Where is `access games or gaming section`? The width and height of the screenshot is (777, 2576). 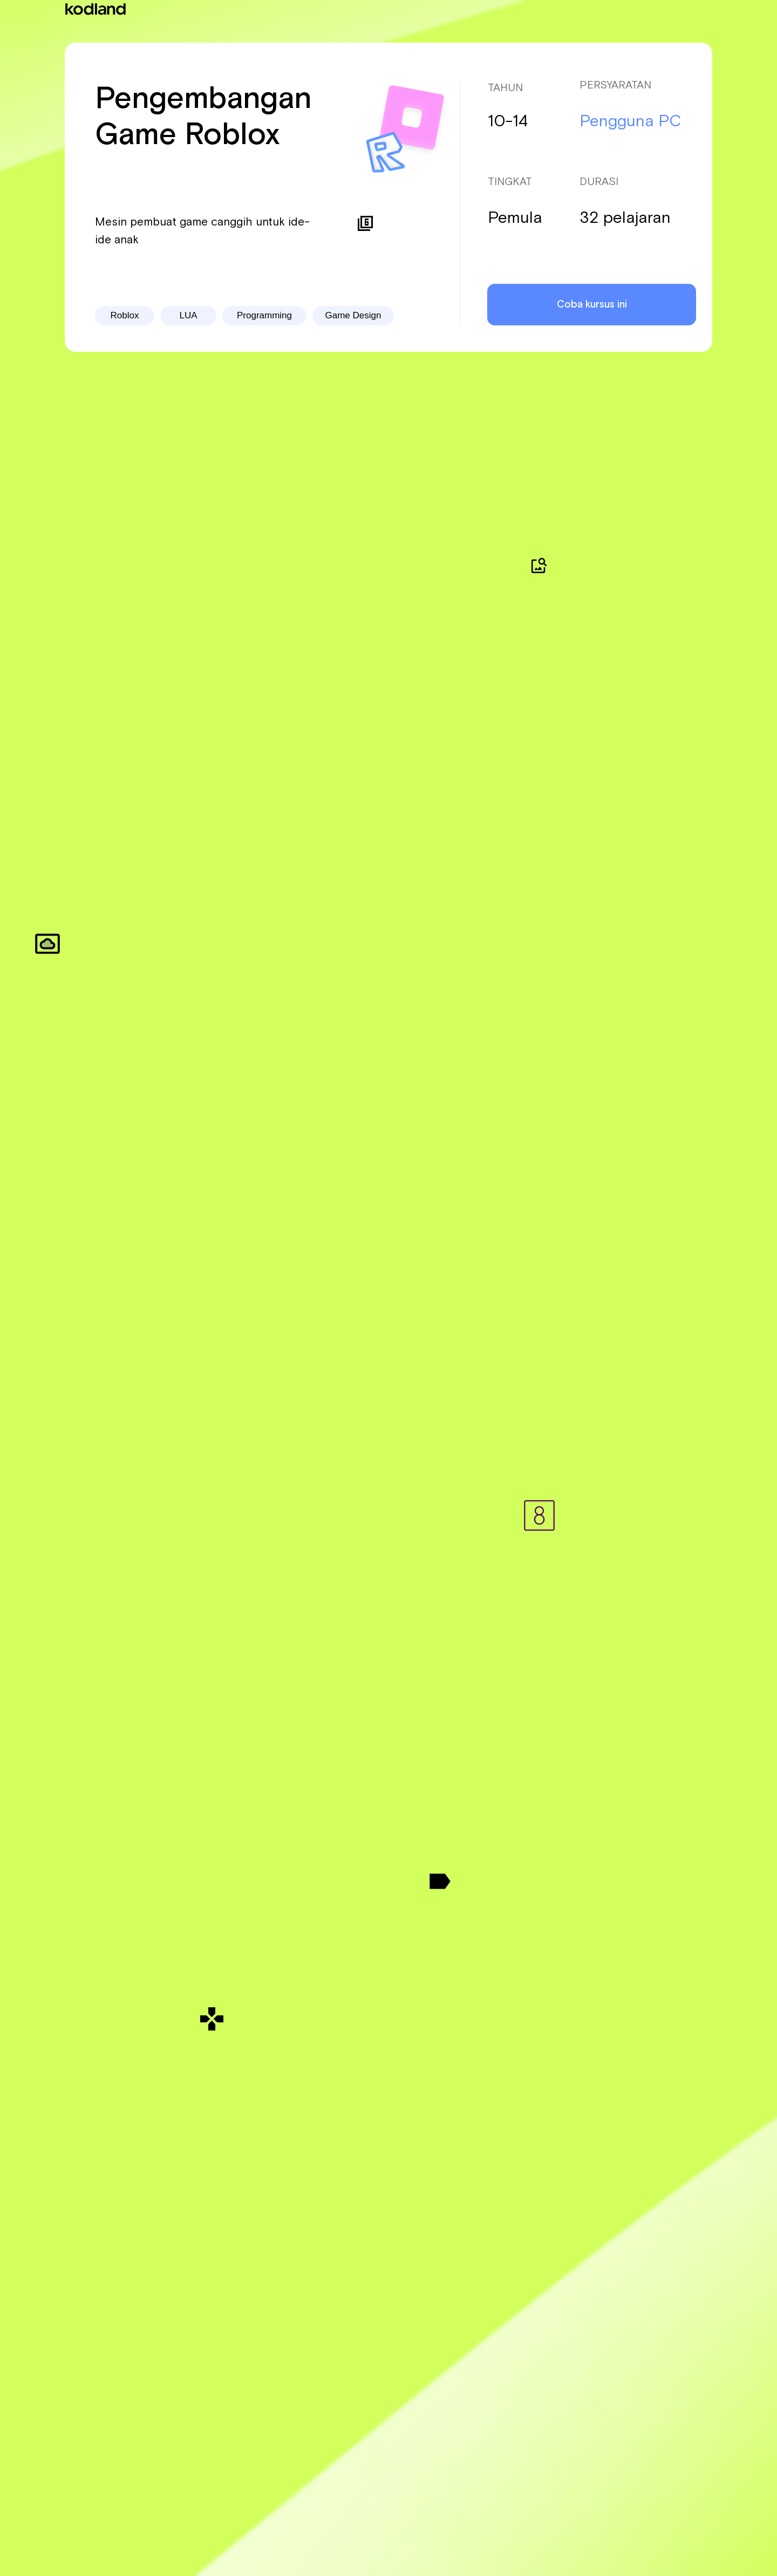 access games or gaming section is located at coordinates (212, 2019).